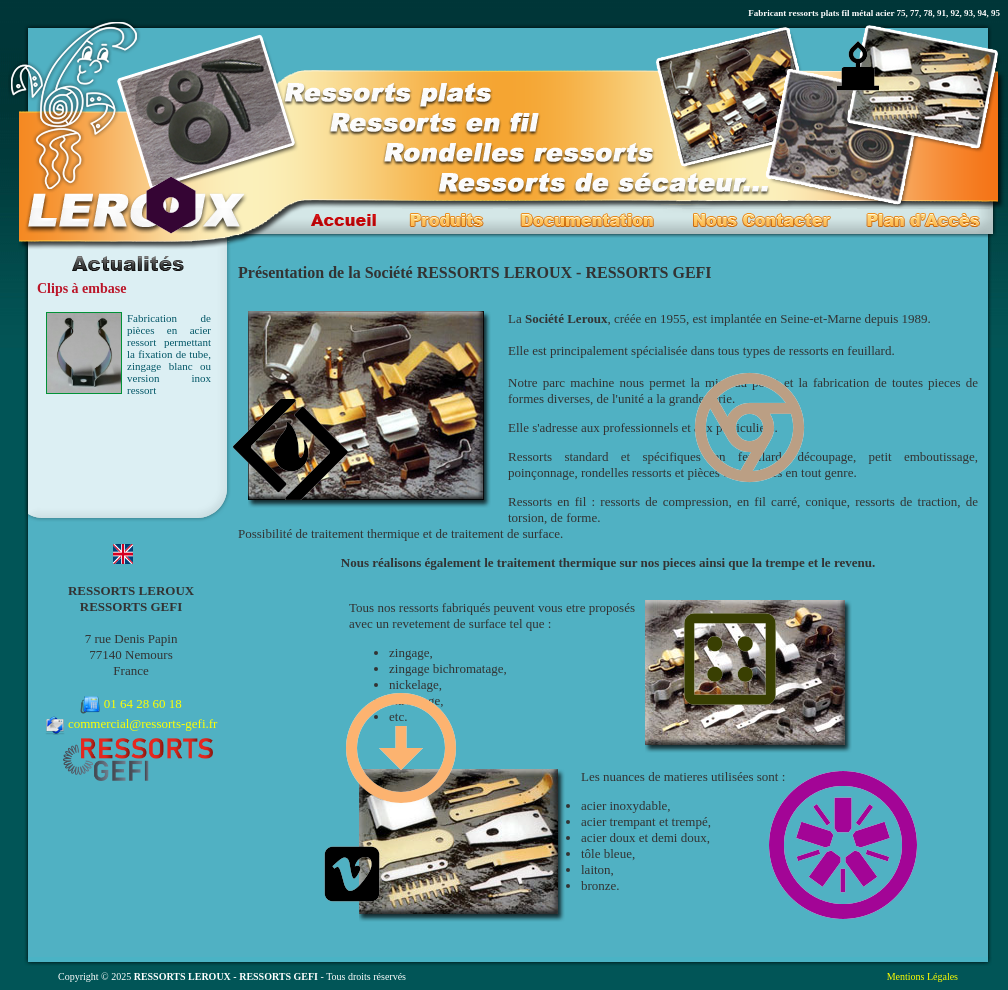  What do you see at coordinates (843, 845) in the screenshot?
I see `jasmine testing framework logo` at bounding box center [843, 845].